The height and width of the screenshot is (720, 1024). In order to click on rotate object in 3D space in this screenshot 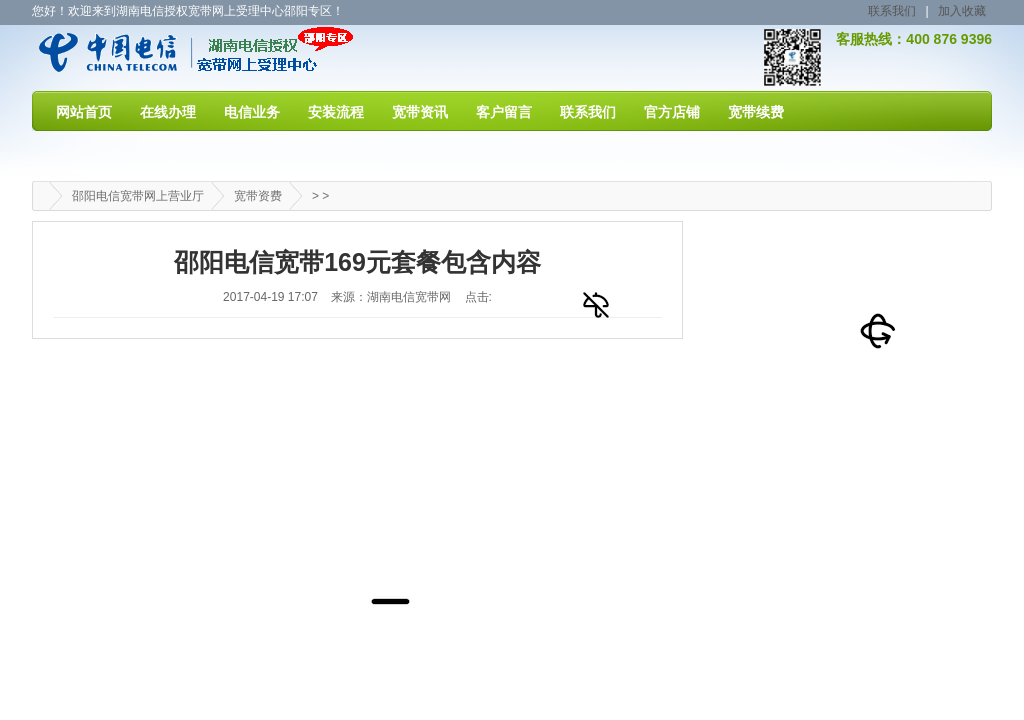, I will do `click(878, 331)`.